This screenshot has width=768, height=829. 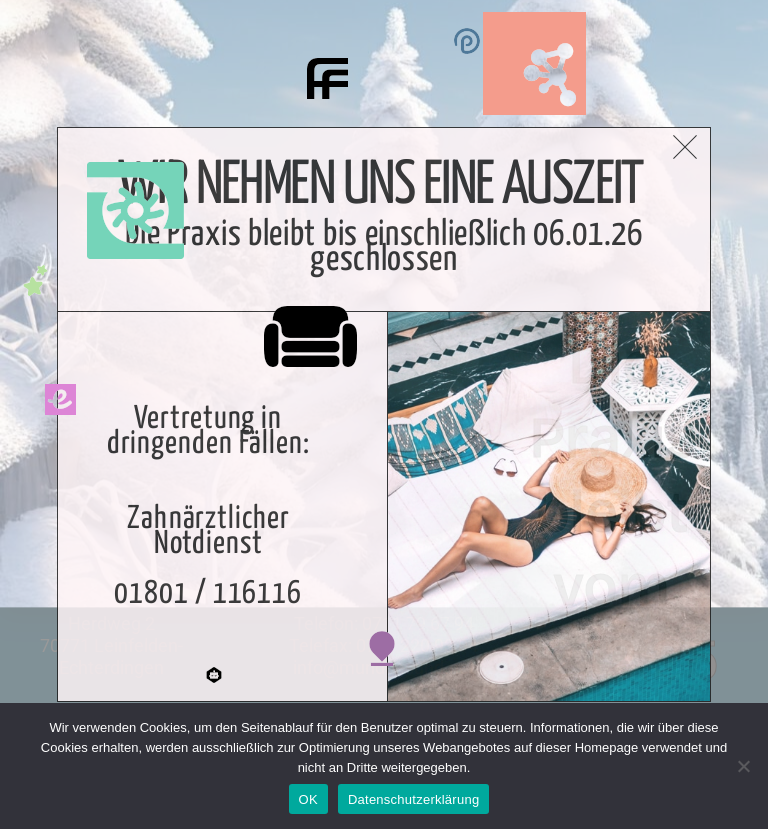 I want to click on mark a location on the map, so click(x=382, y=647).